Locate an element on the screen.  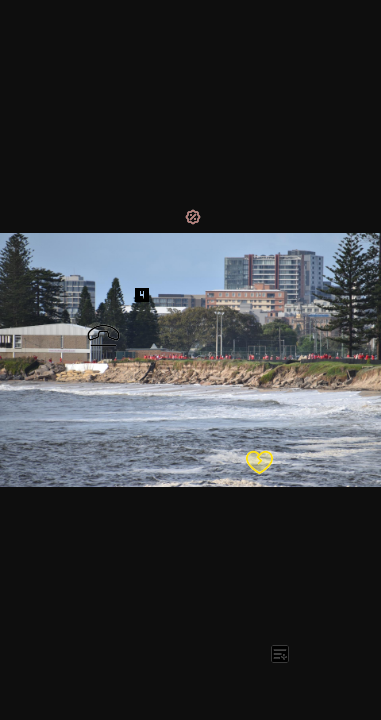
add a new item to the list is located at coordinates (280, 654).